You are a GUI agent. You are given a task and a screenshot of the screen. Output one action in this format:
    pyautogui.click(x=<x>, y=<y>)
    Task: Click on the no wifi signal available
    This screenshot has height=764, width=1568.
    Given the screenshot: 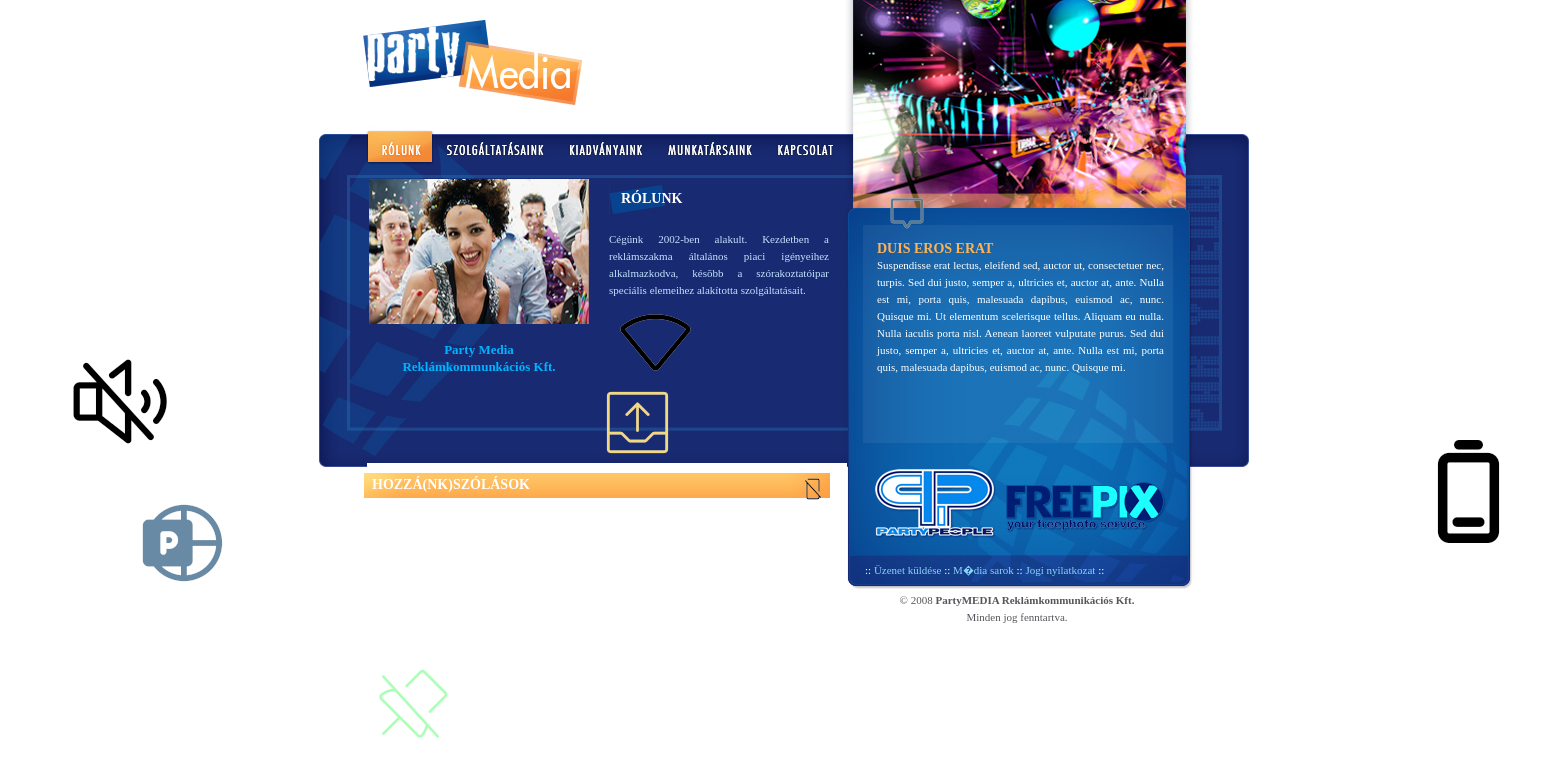 What is the action you would take?
    pyautogui.click(x=655, y=342)
    